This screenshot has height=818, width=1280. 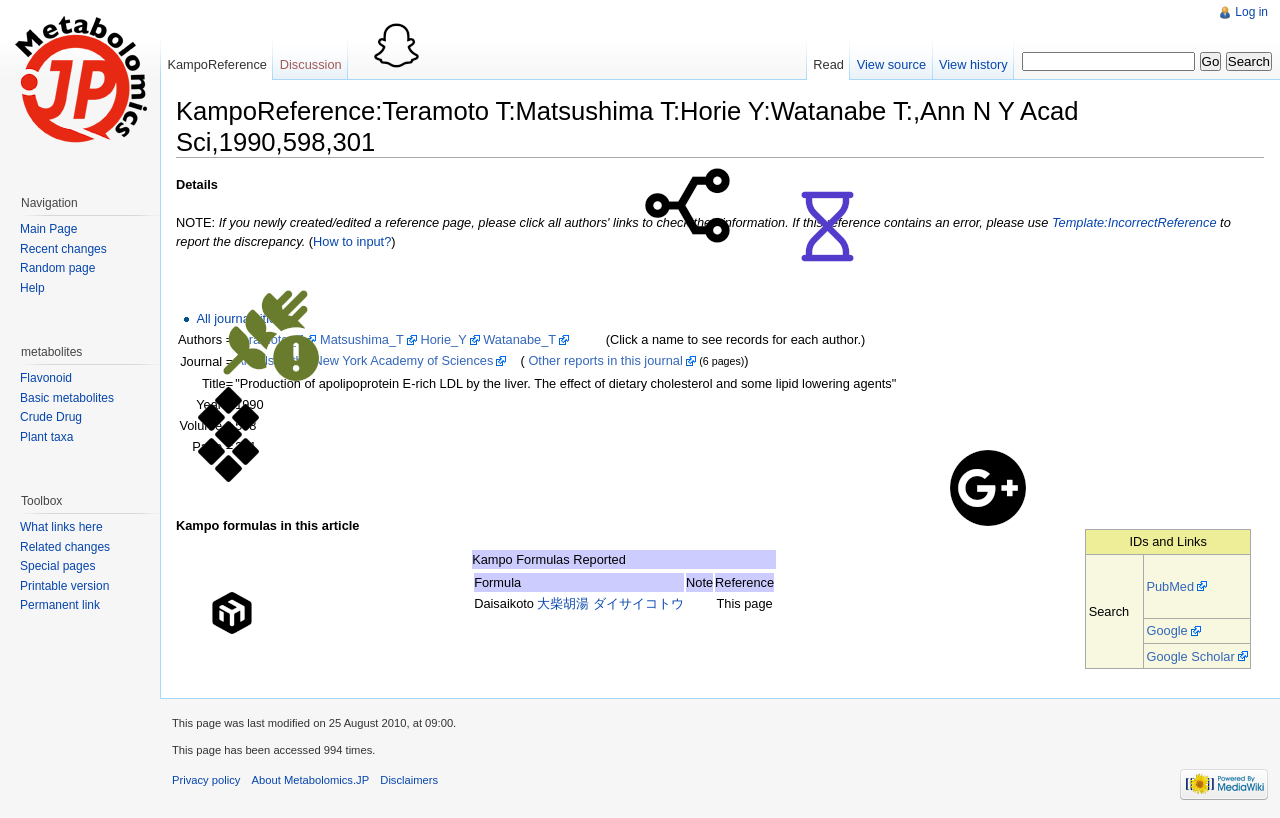 I want to click on mikrotik brand logo, so click(x=232, y=613).